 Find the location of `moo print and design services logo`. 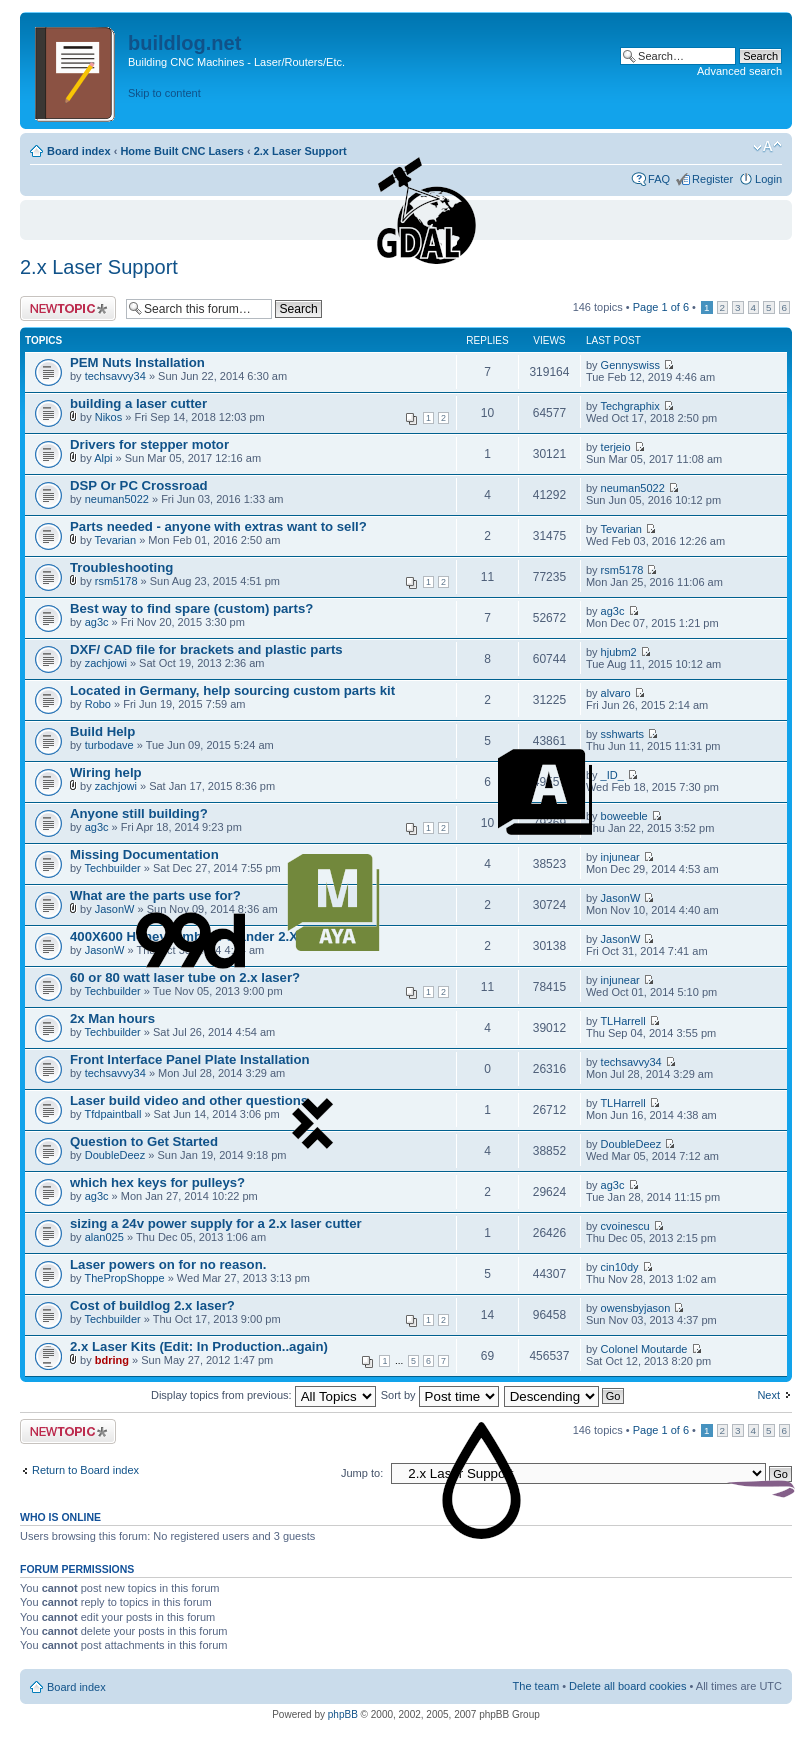

moo print and design services logo is located at coordinates (481, 1480).